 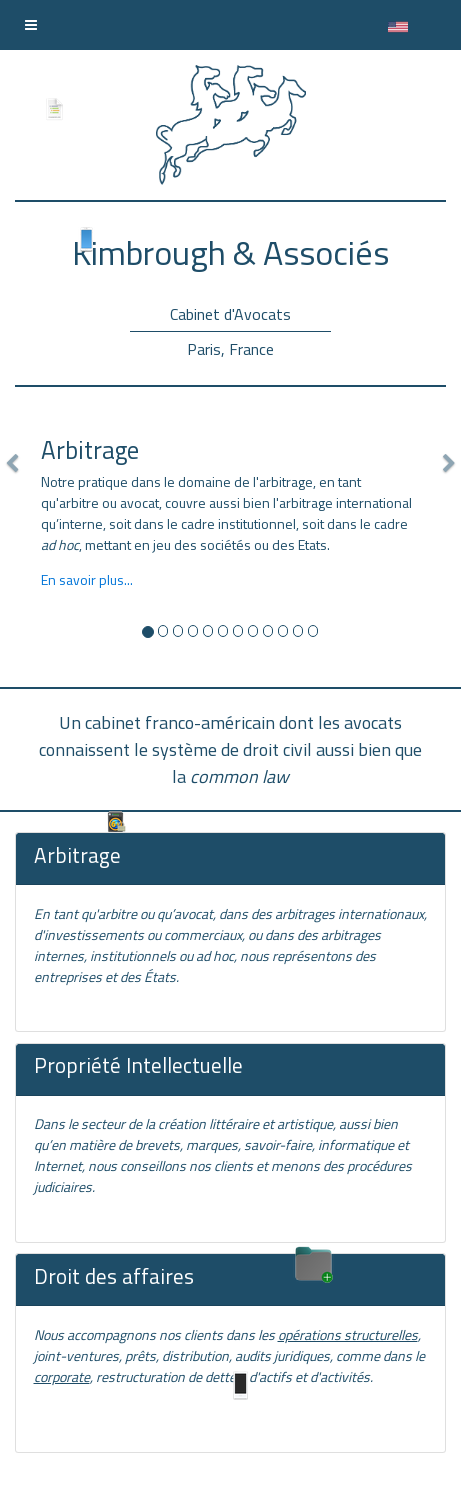 I want to click on locked RAID 6+ storage array, so click(x=115, y=821).